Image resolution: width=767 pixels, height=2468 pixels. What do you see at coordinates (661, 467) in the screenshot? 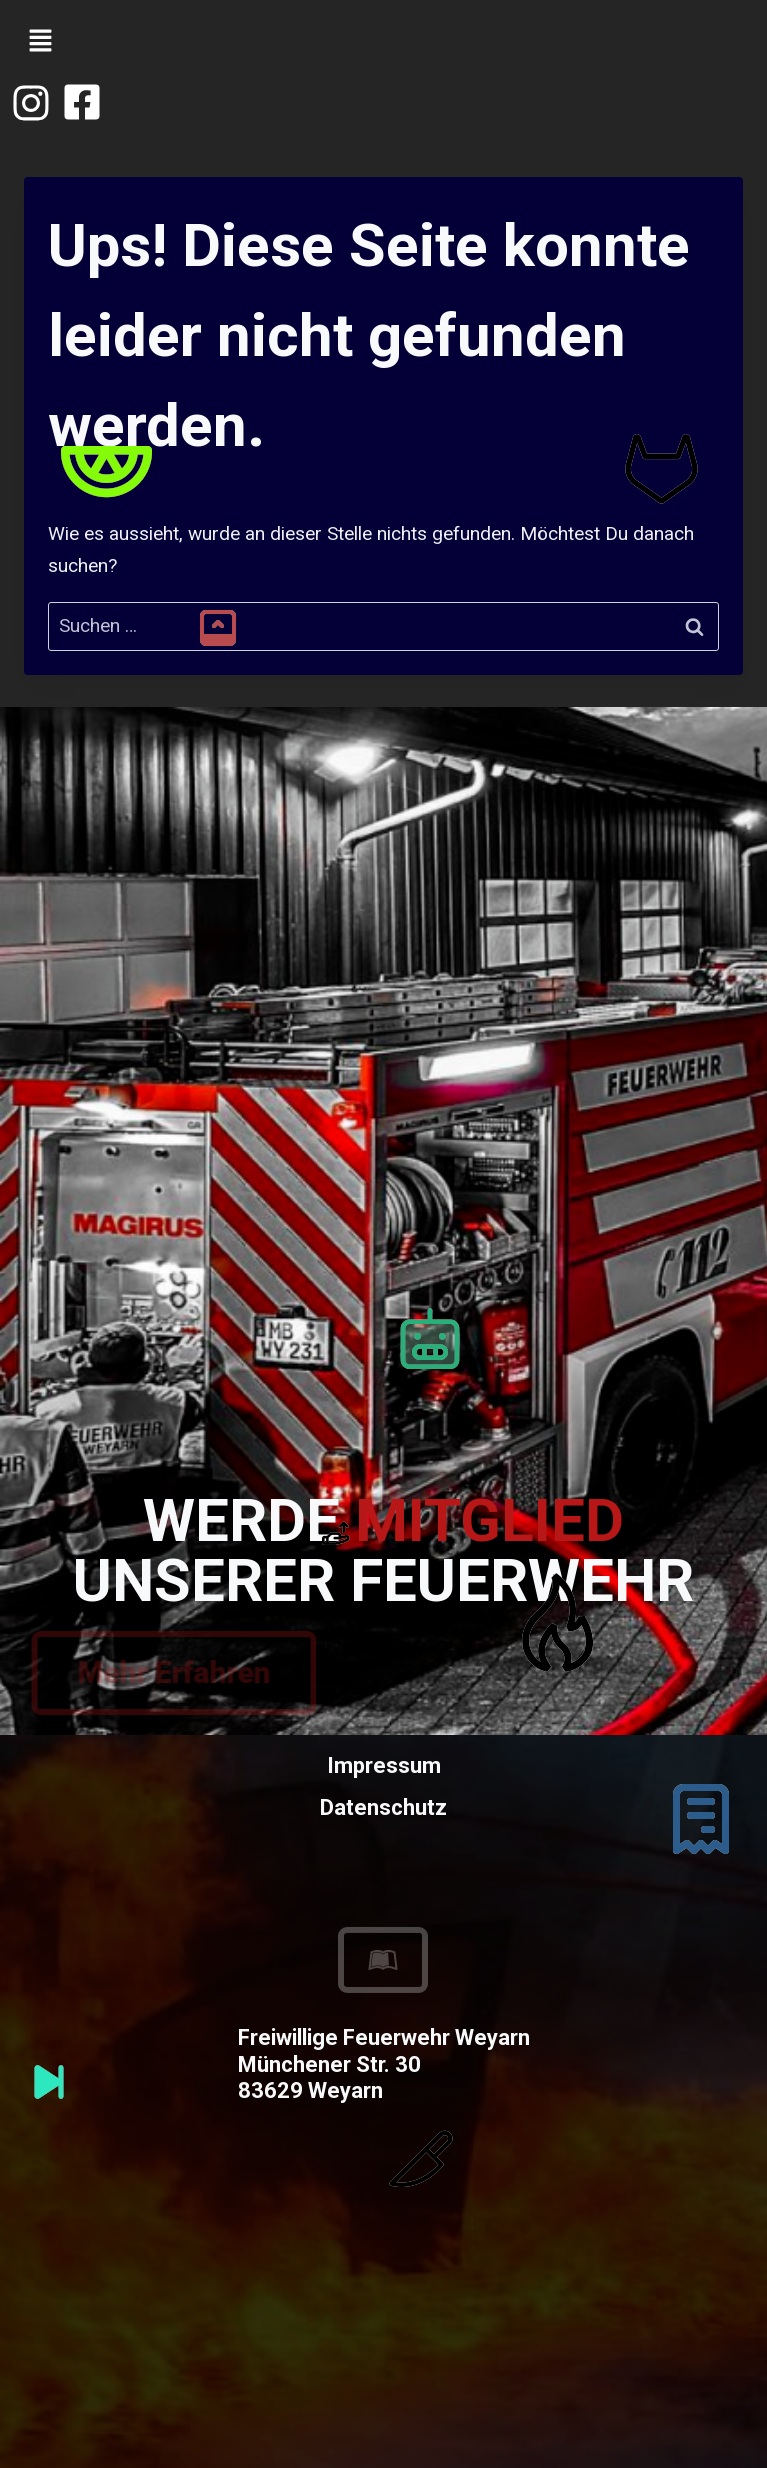
I see `open GitLab repository` at bounding box center [661, 467].